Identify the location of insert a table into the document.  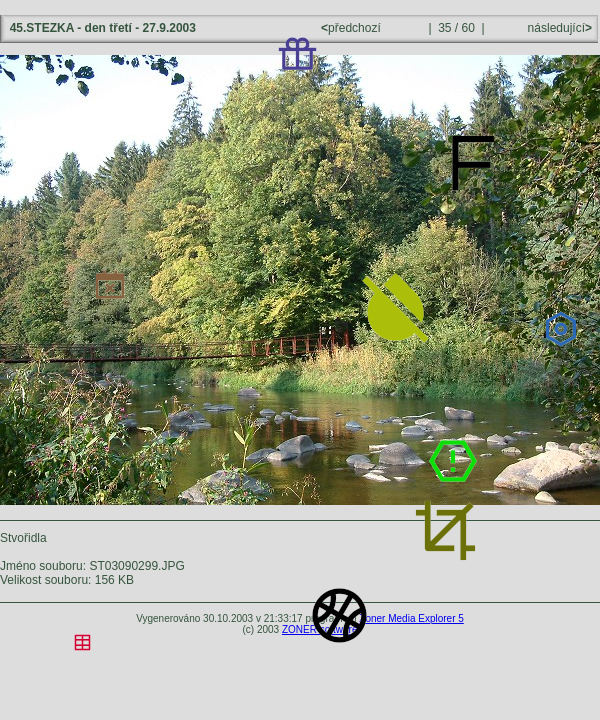
(82, 642).